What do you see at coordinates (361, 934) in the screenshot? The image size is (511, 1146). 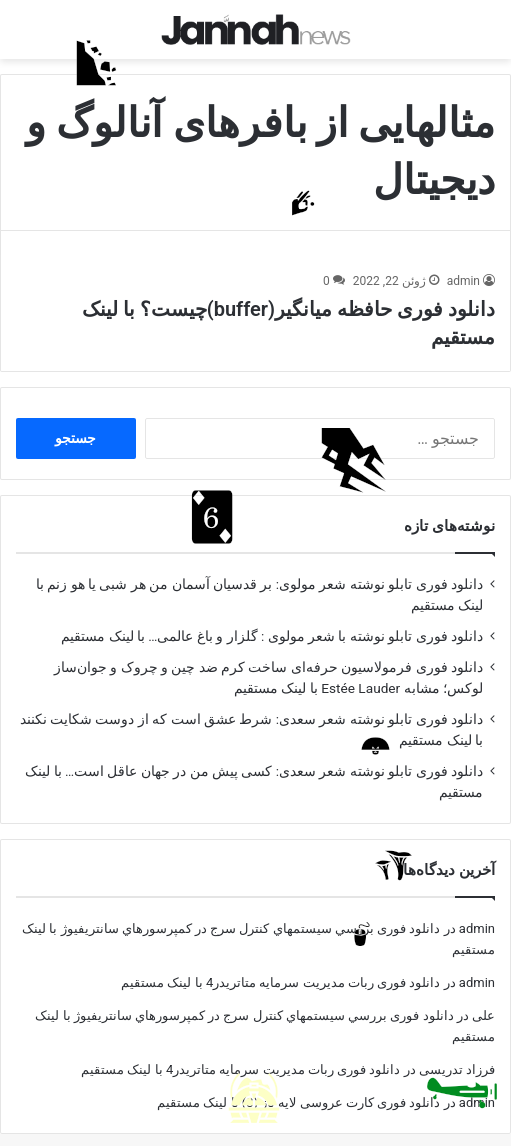 I see `indicates mouse input or cursor control settings` at bounding box center [361, 934].